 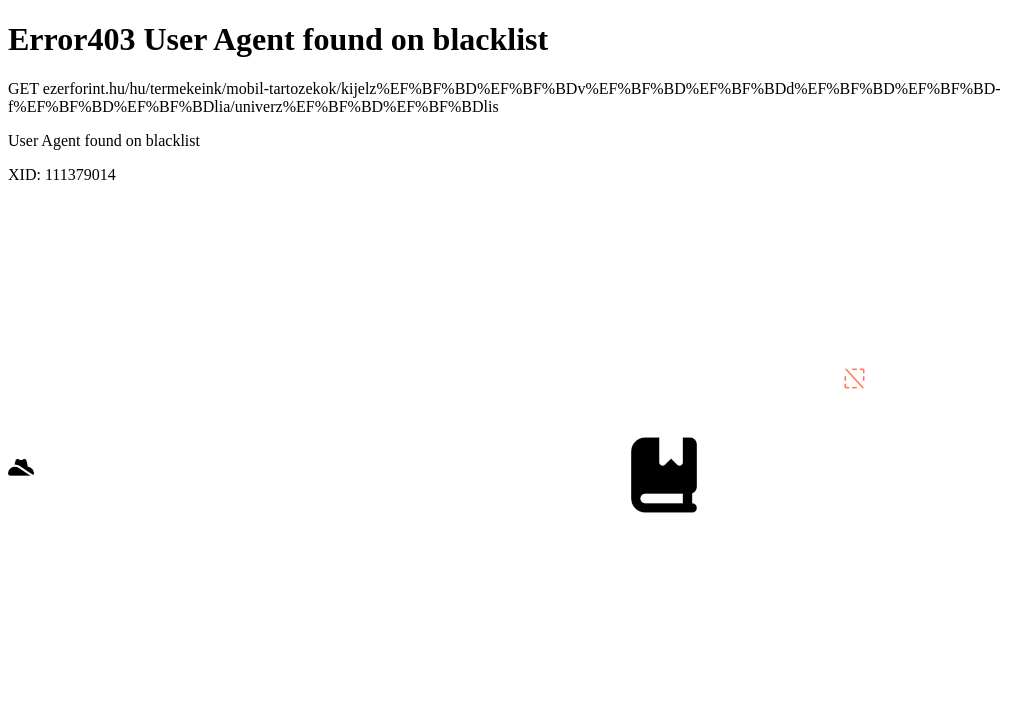 What do you see at coordinates (854, 378) in the screenshot?
I see `disable selection mode` at bounding box center [854, 378].